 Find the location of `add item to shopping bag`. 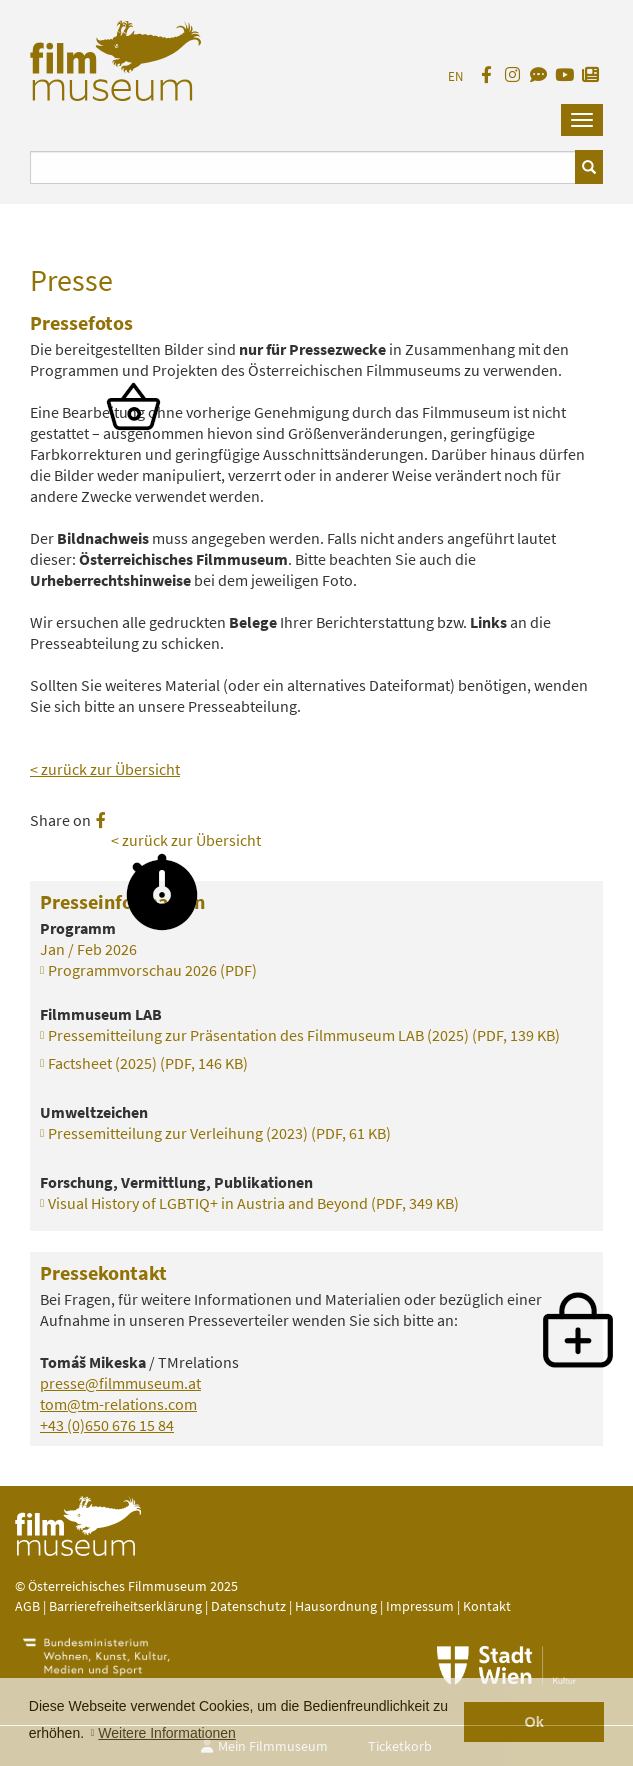

add item to shopping bag is located at coordinates (578, 1330).